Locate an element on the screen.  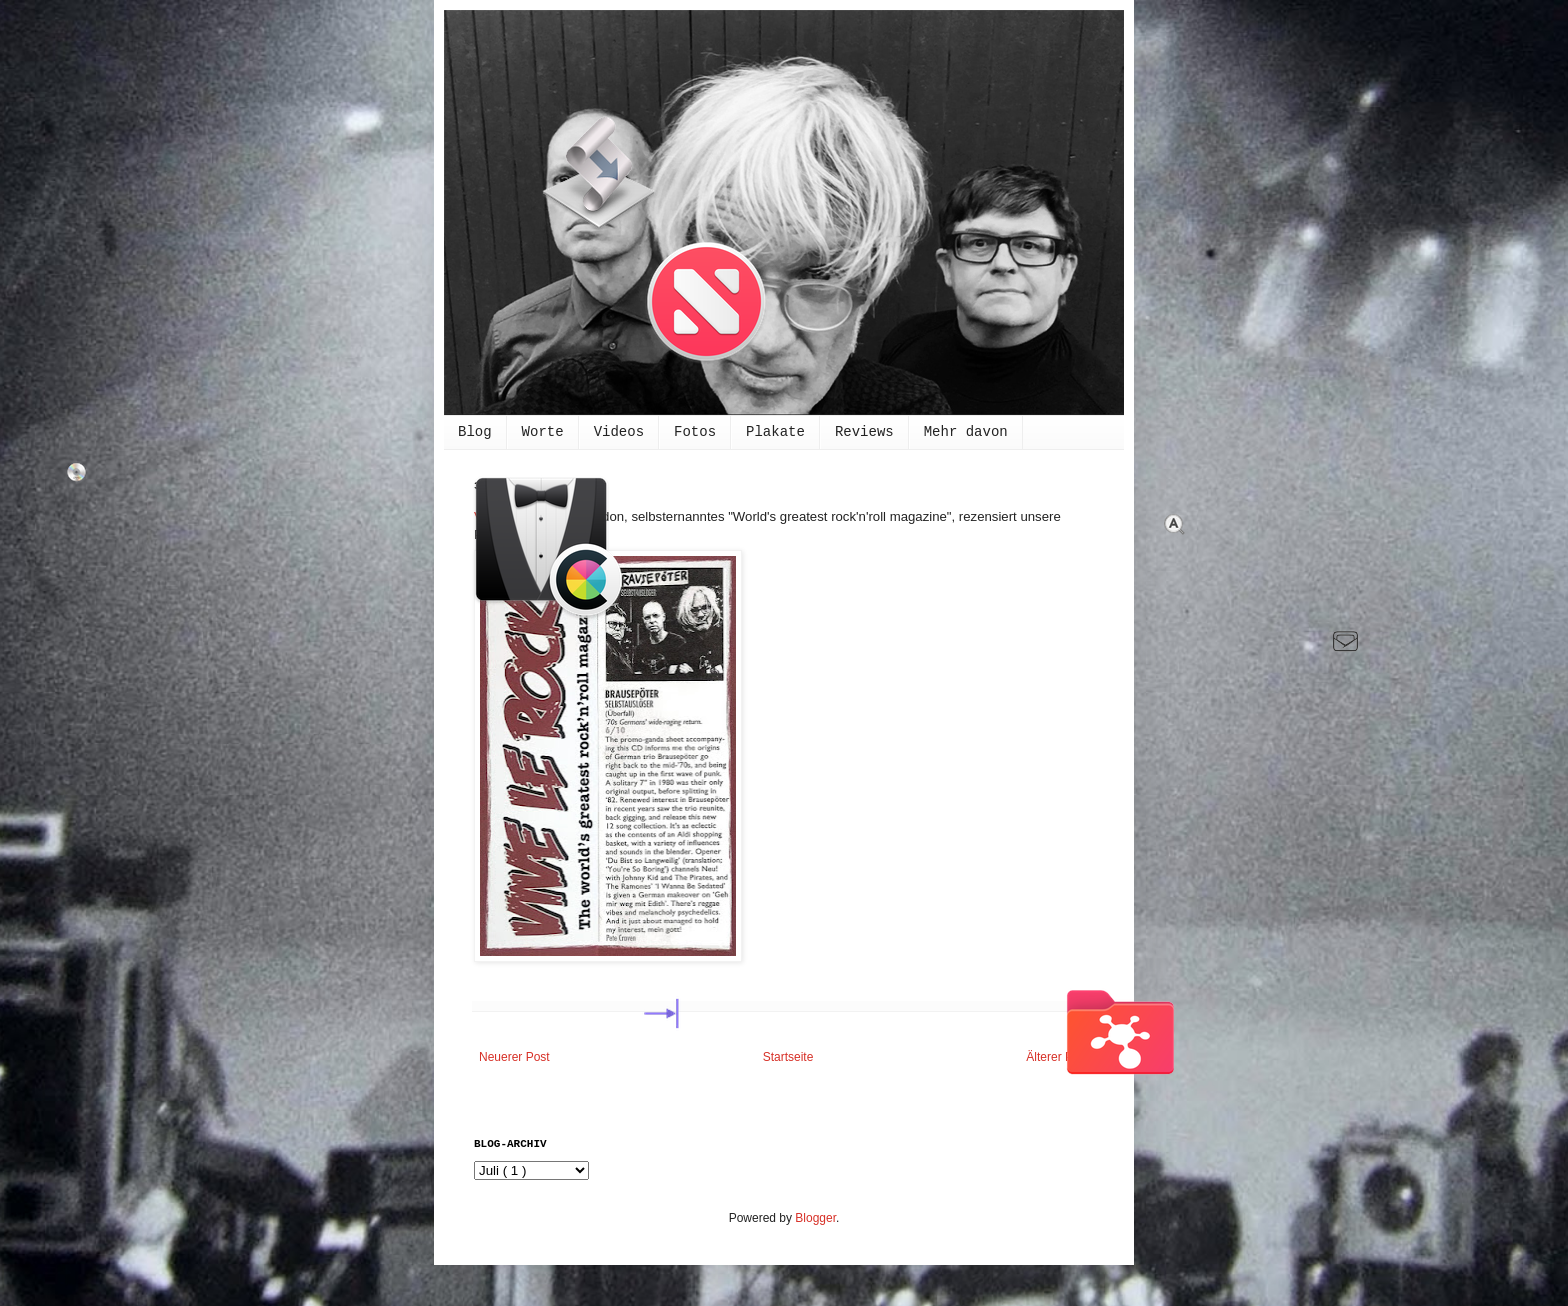
create a new script droplet in script editor is located at coordinates (598, 172).